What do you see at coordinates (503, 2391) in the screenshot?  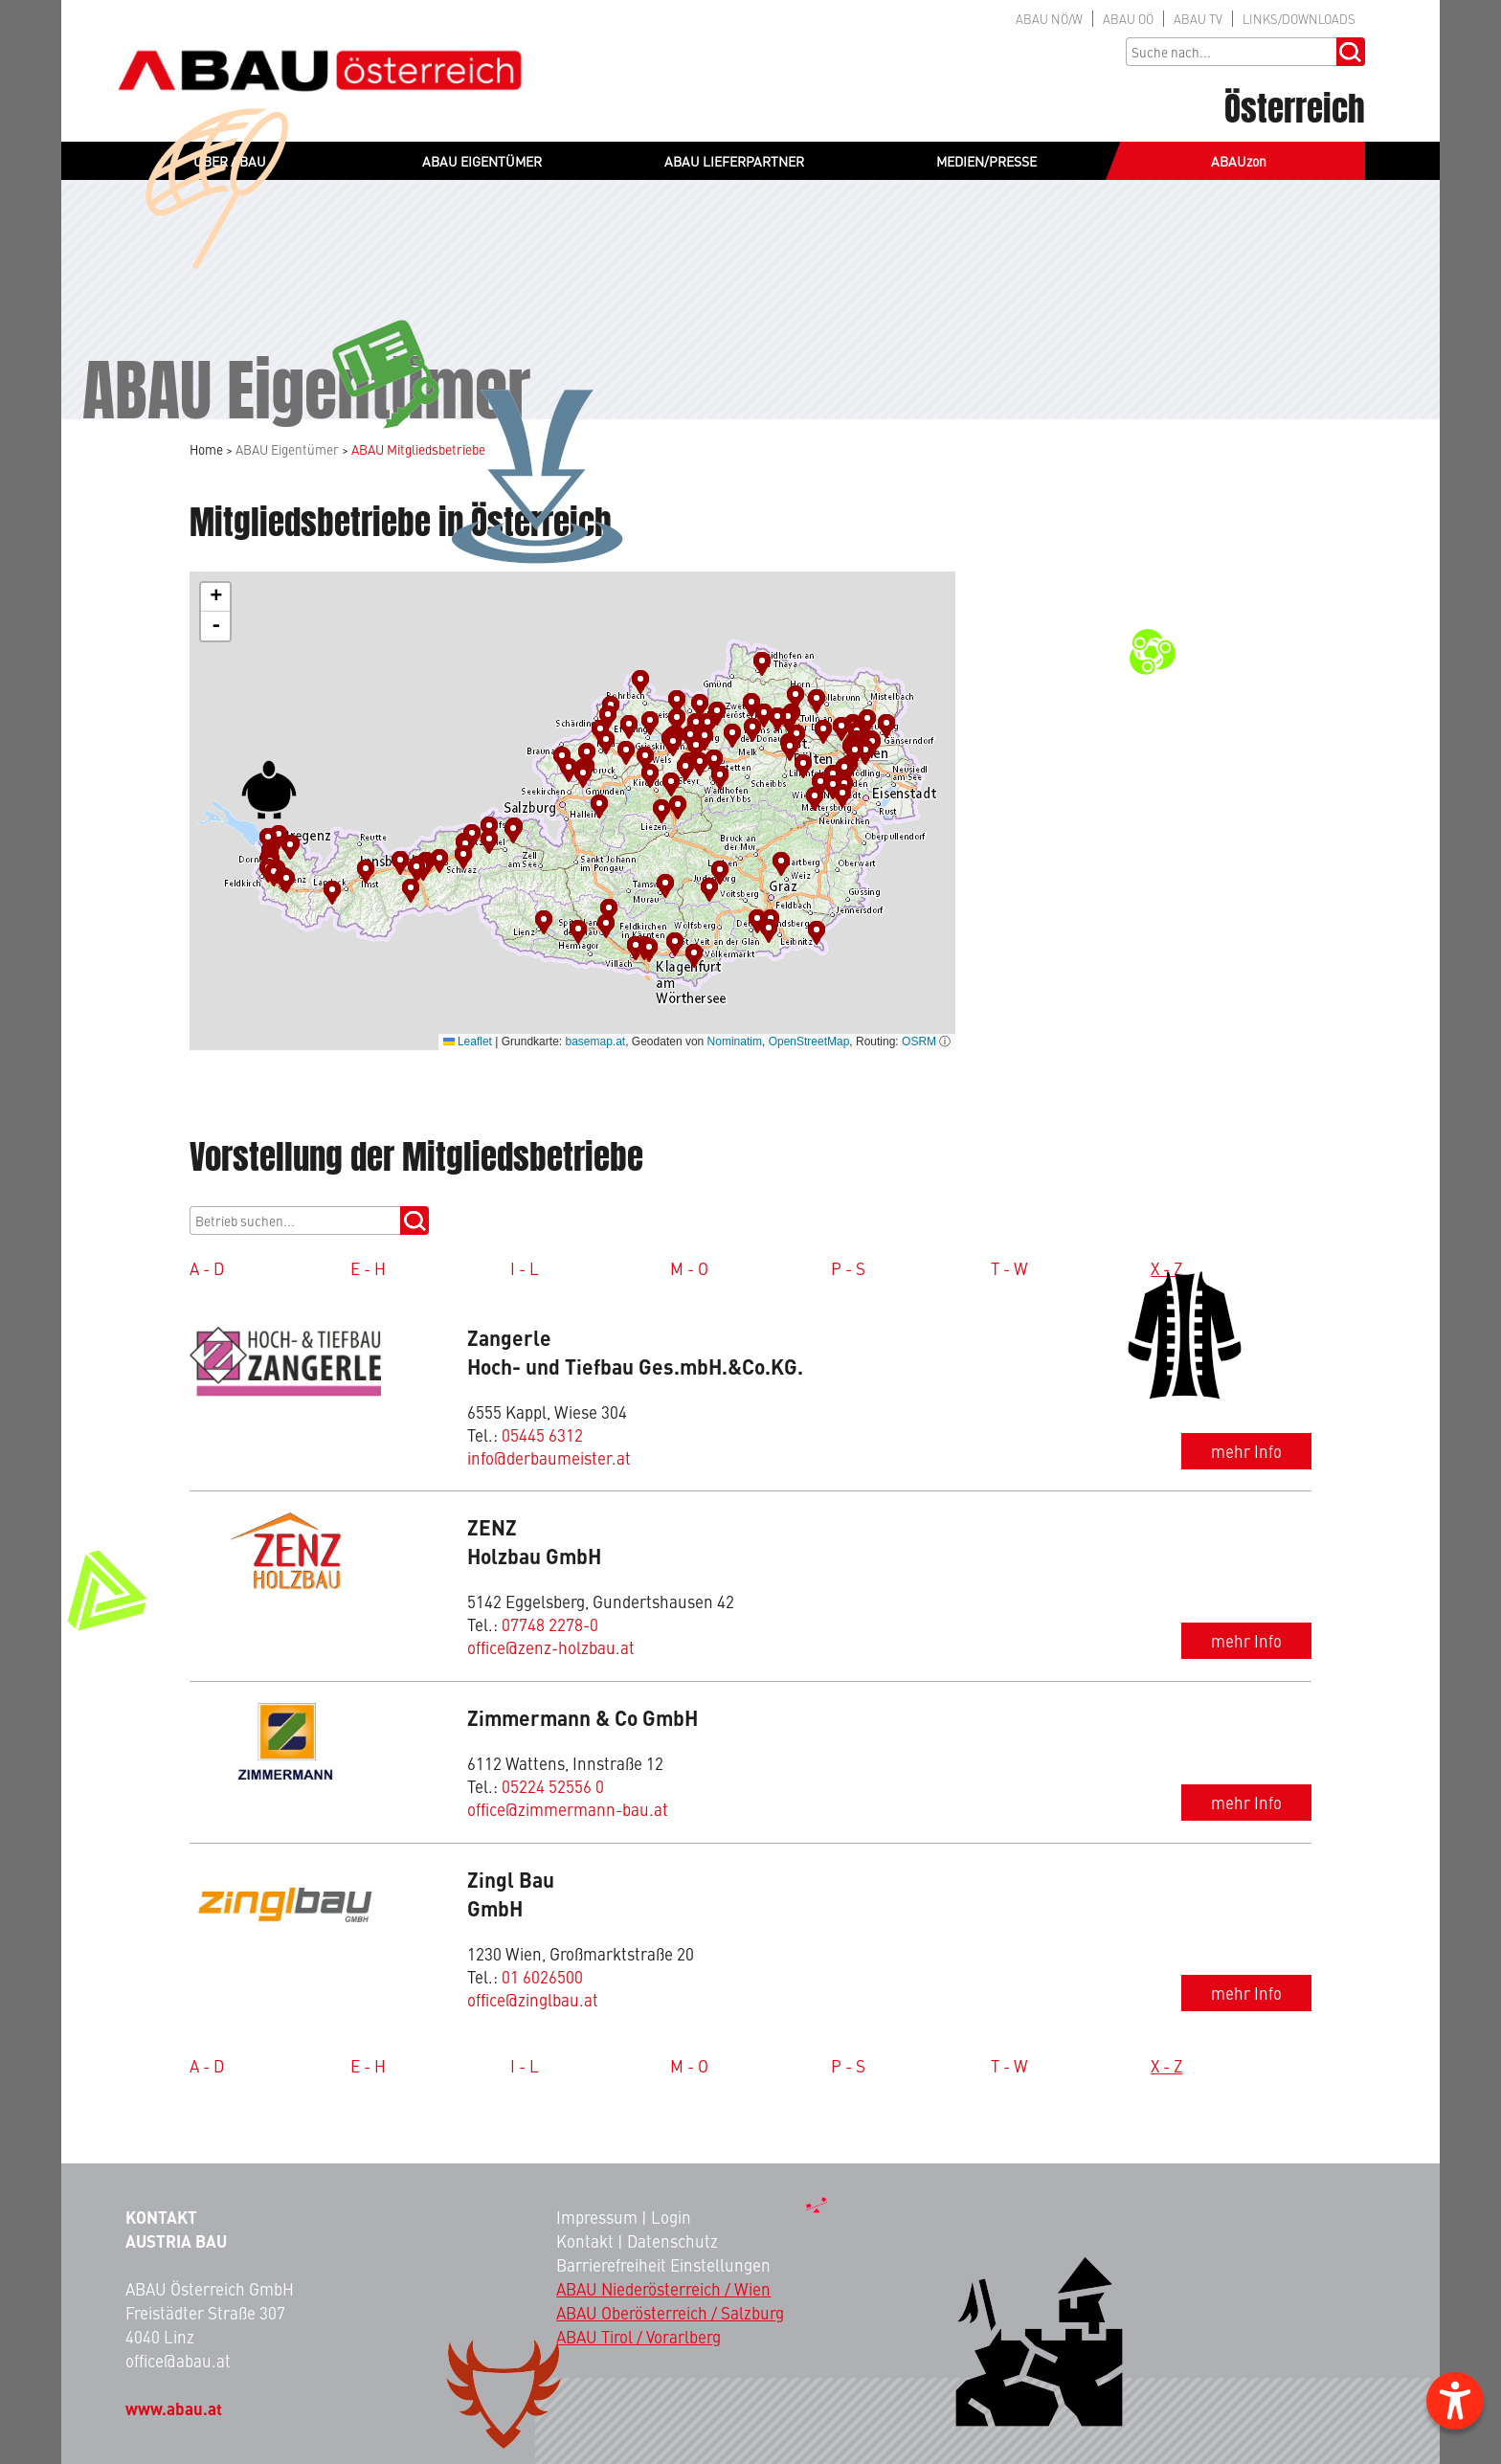 I see `indicates protected or guarded status` at bounding box center [503, 2391].